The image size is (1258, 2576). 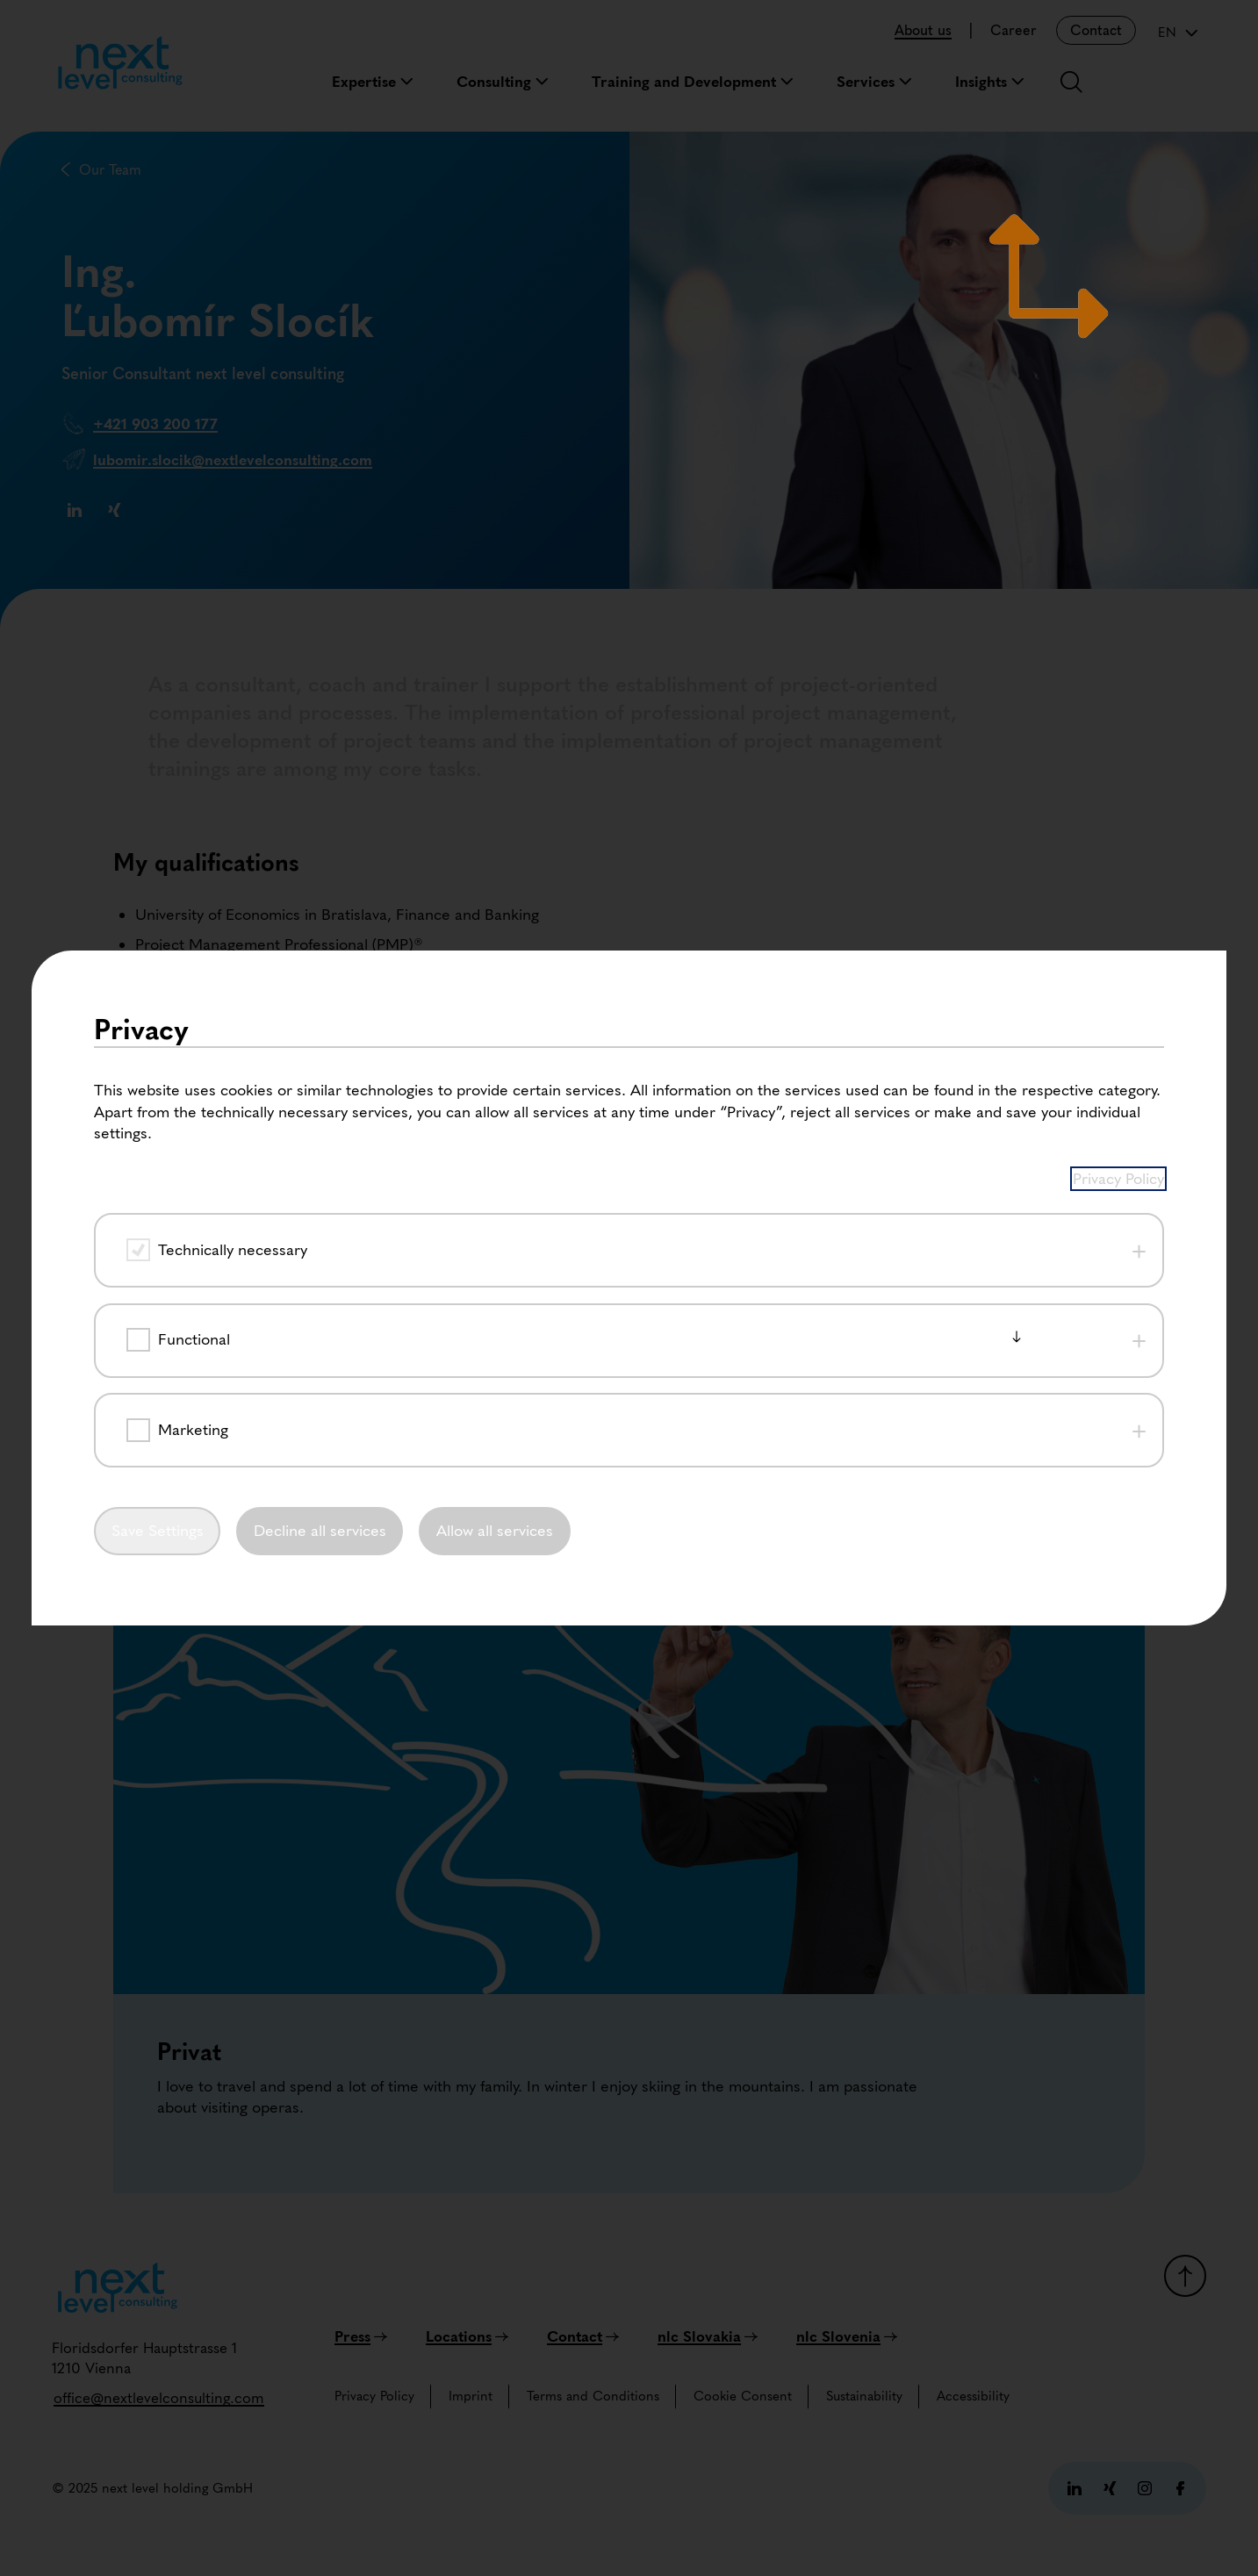 I want to click on navigate or scroll downward, so click(x=1017, y=1337).